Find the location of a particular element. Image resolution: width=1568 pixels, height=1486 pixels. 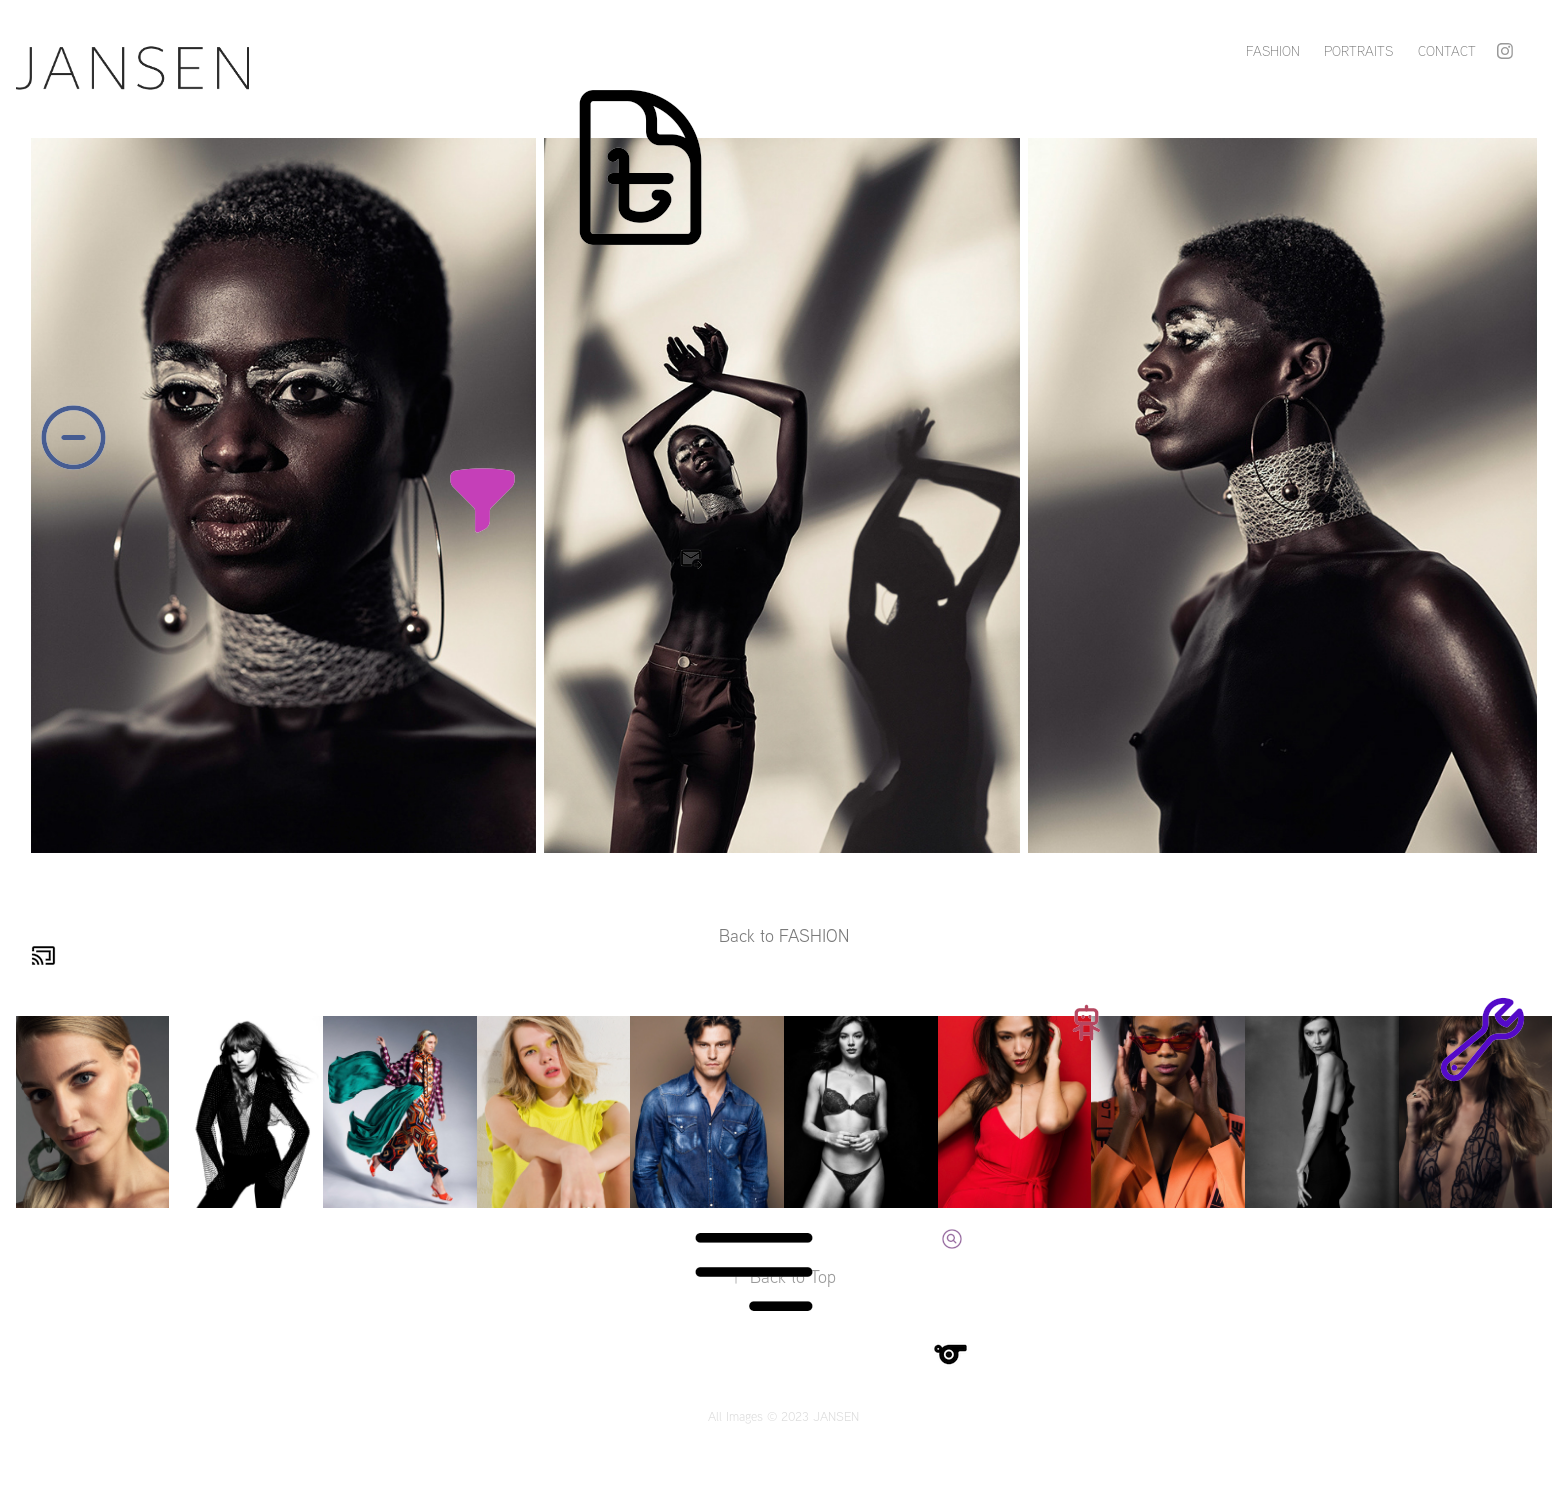

access settings or configuration options is located at coordinates (1482, 1039).